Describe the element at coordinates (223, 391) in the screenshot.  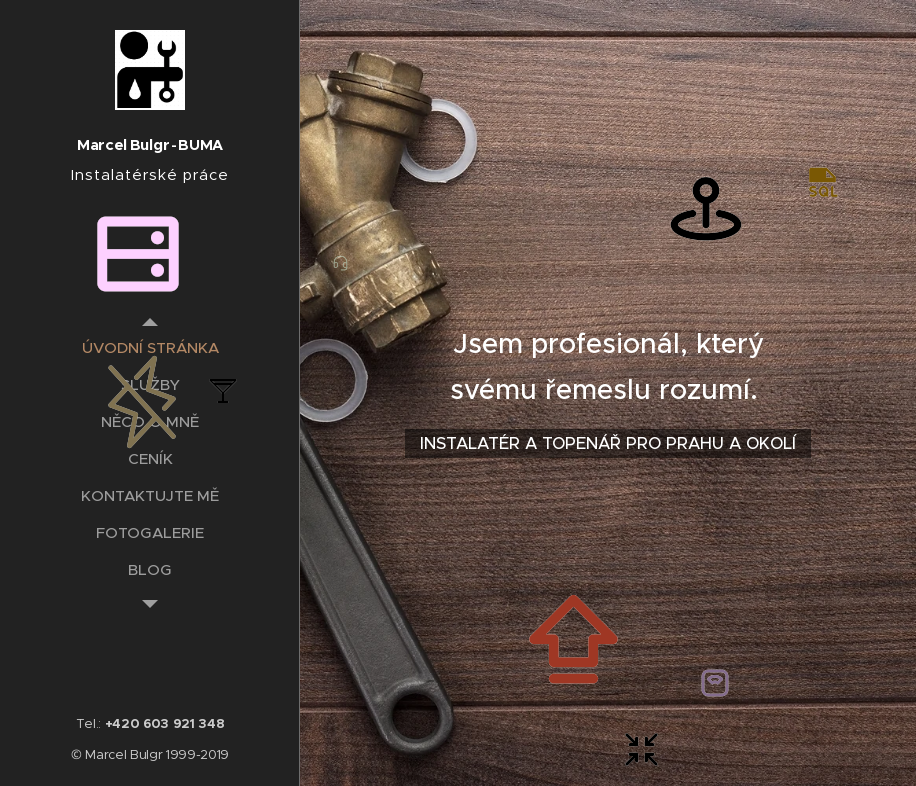
I see `access bar or cocktail menu` at that location.